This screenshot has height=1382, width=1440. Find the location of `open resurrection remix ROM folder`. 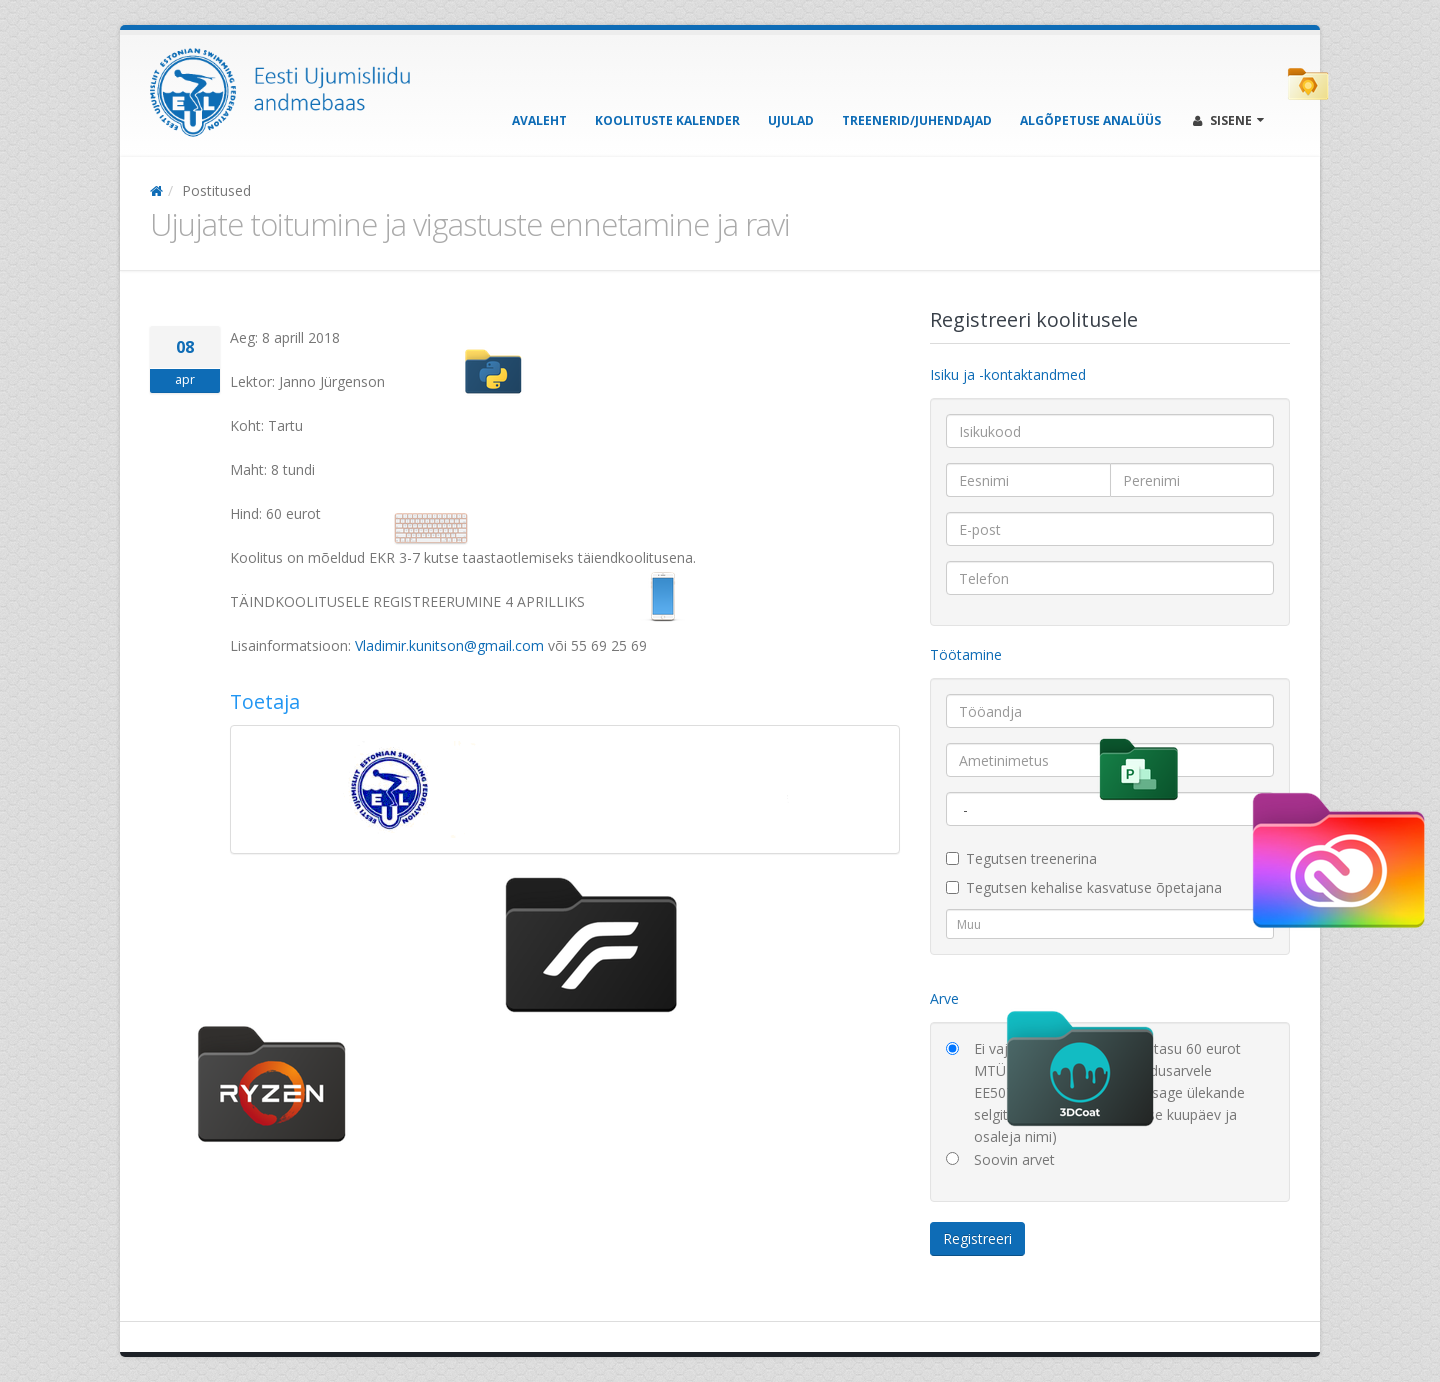

open resurrection remix ROM folder is located at coordinates (590, 949).